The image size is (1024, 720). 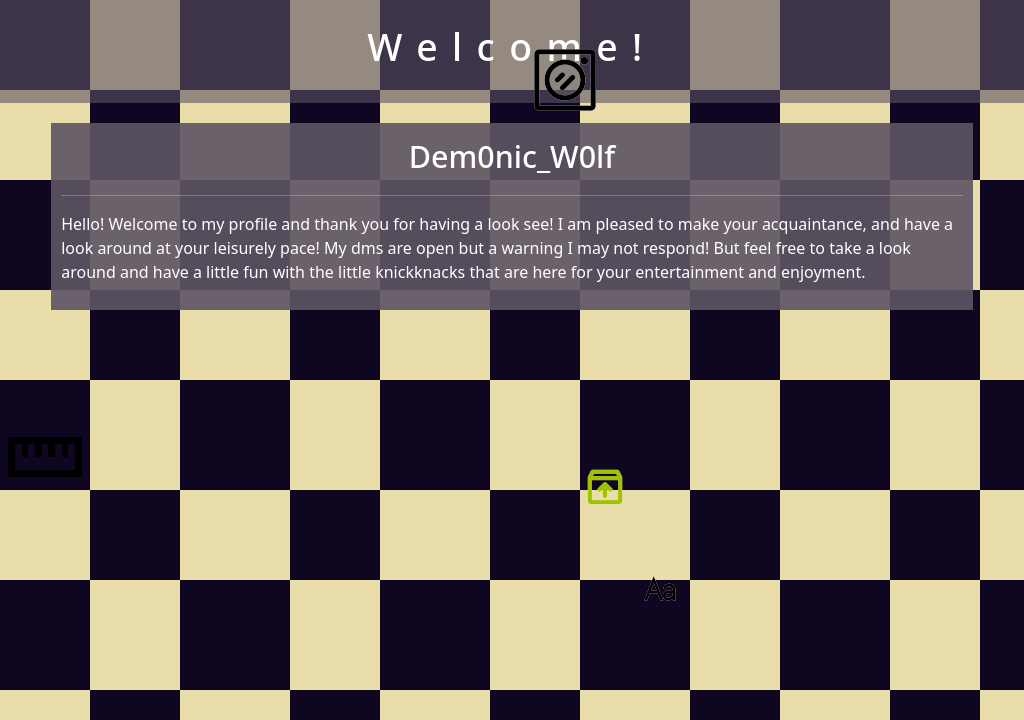 I want to click on access ruler or measurement tool, so click(x=45, y=457).